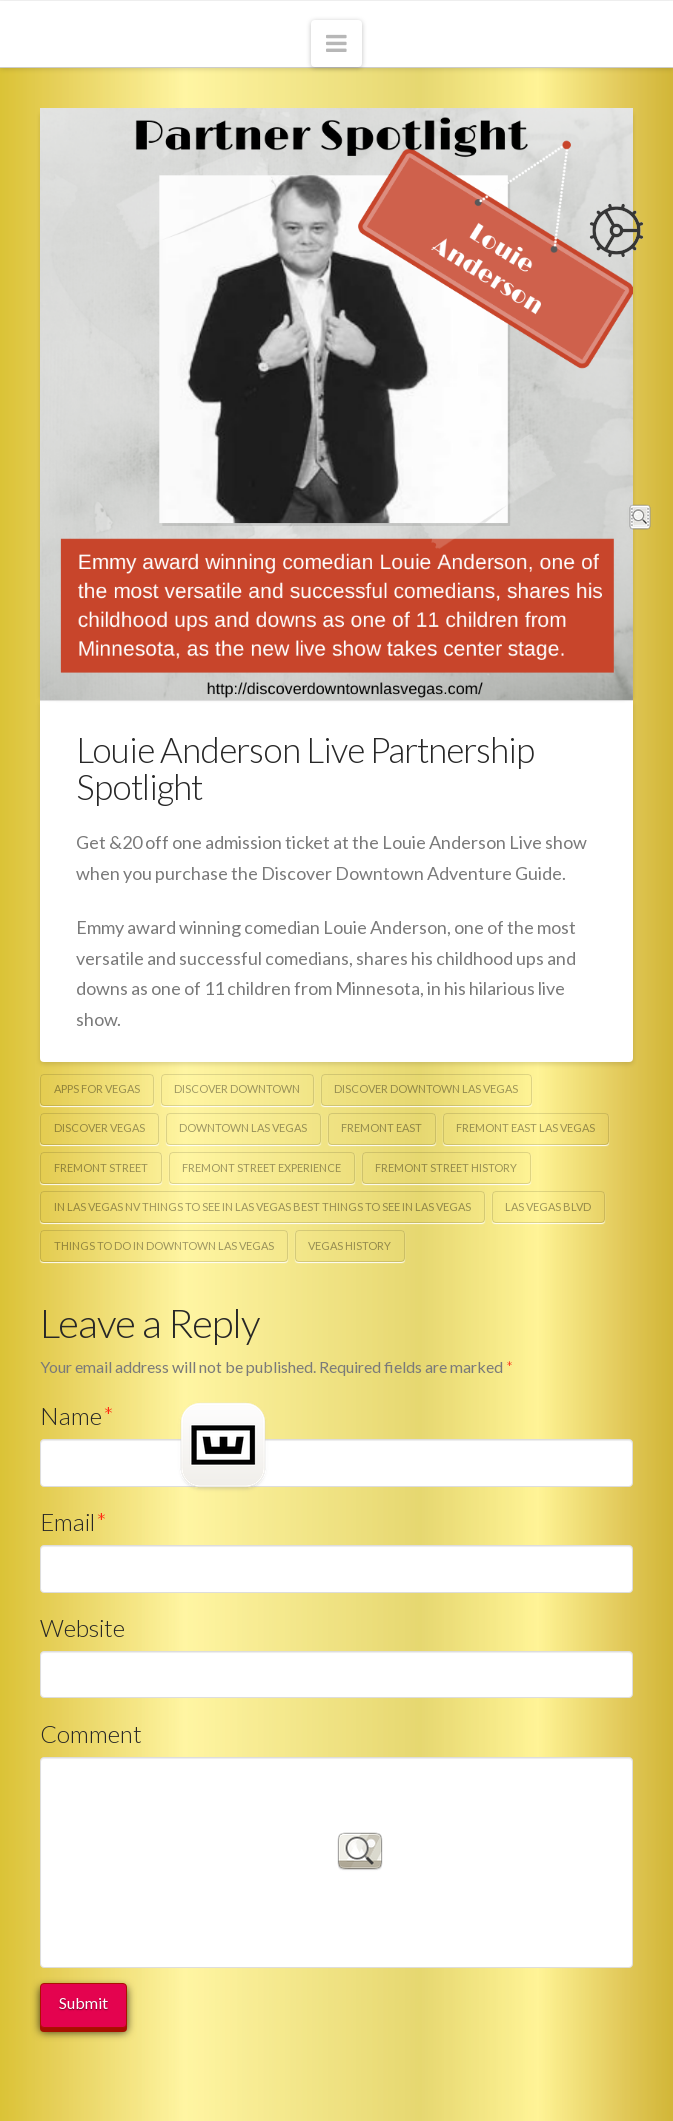 The width and height of the screenshot is (673, 2121). Describe the element at coordinates (223, 1445) in the screenshot. I see `open wootility keyboard configuration app` at that location.